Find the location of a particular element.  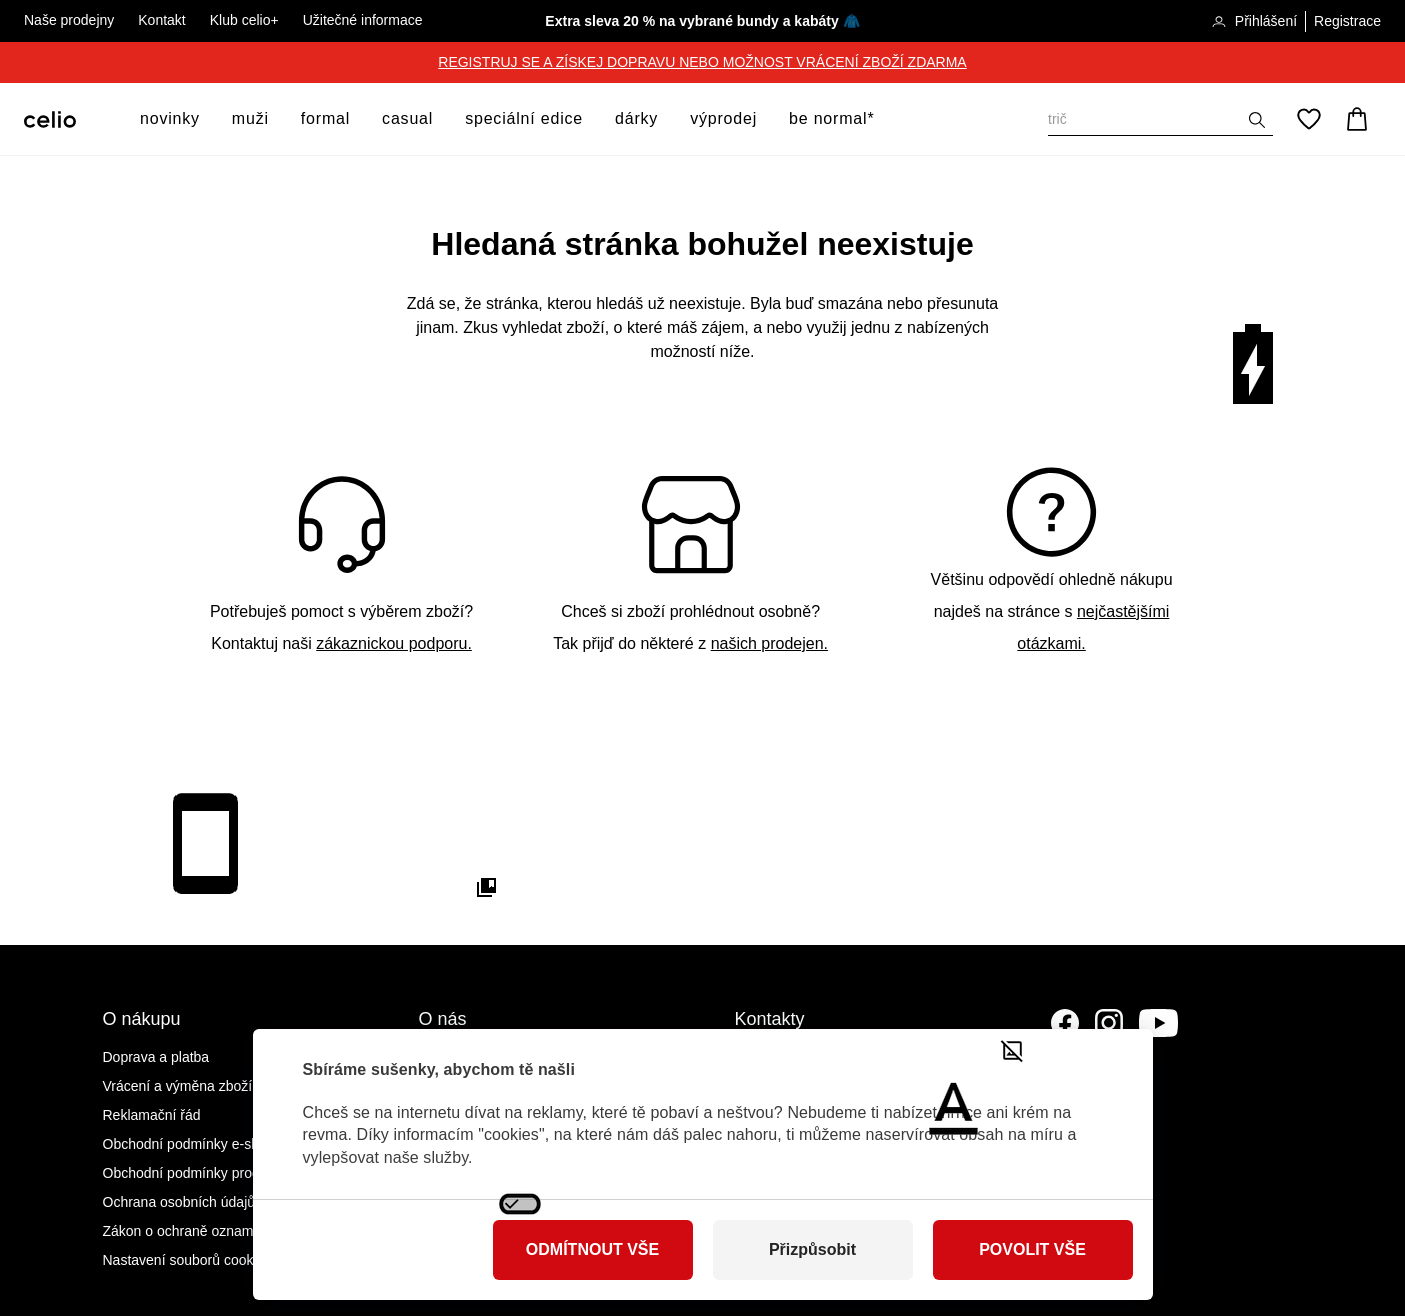

image failed to load is located at coordinates (1012, 1050).